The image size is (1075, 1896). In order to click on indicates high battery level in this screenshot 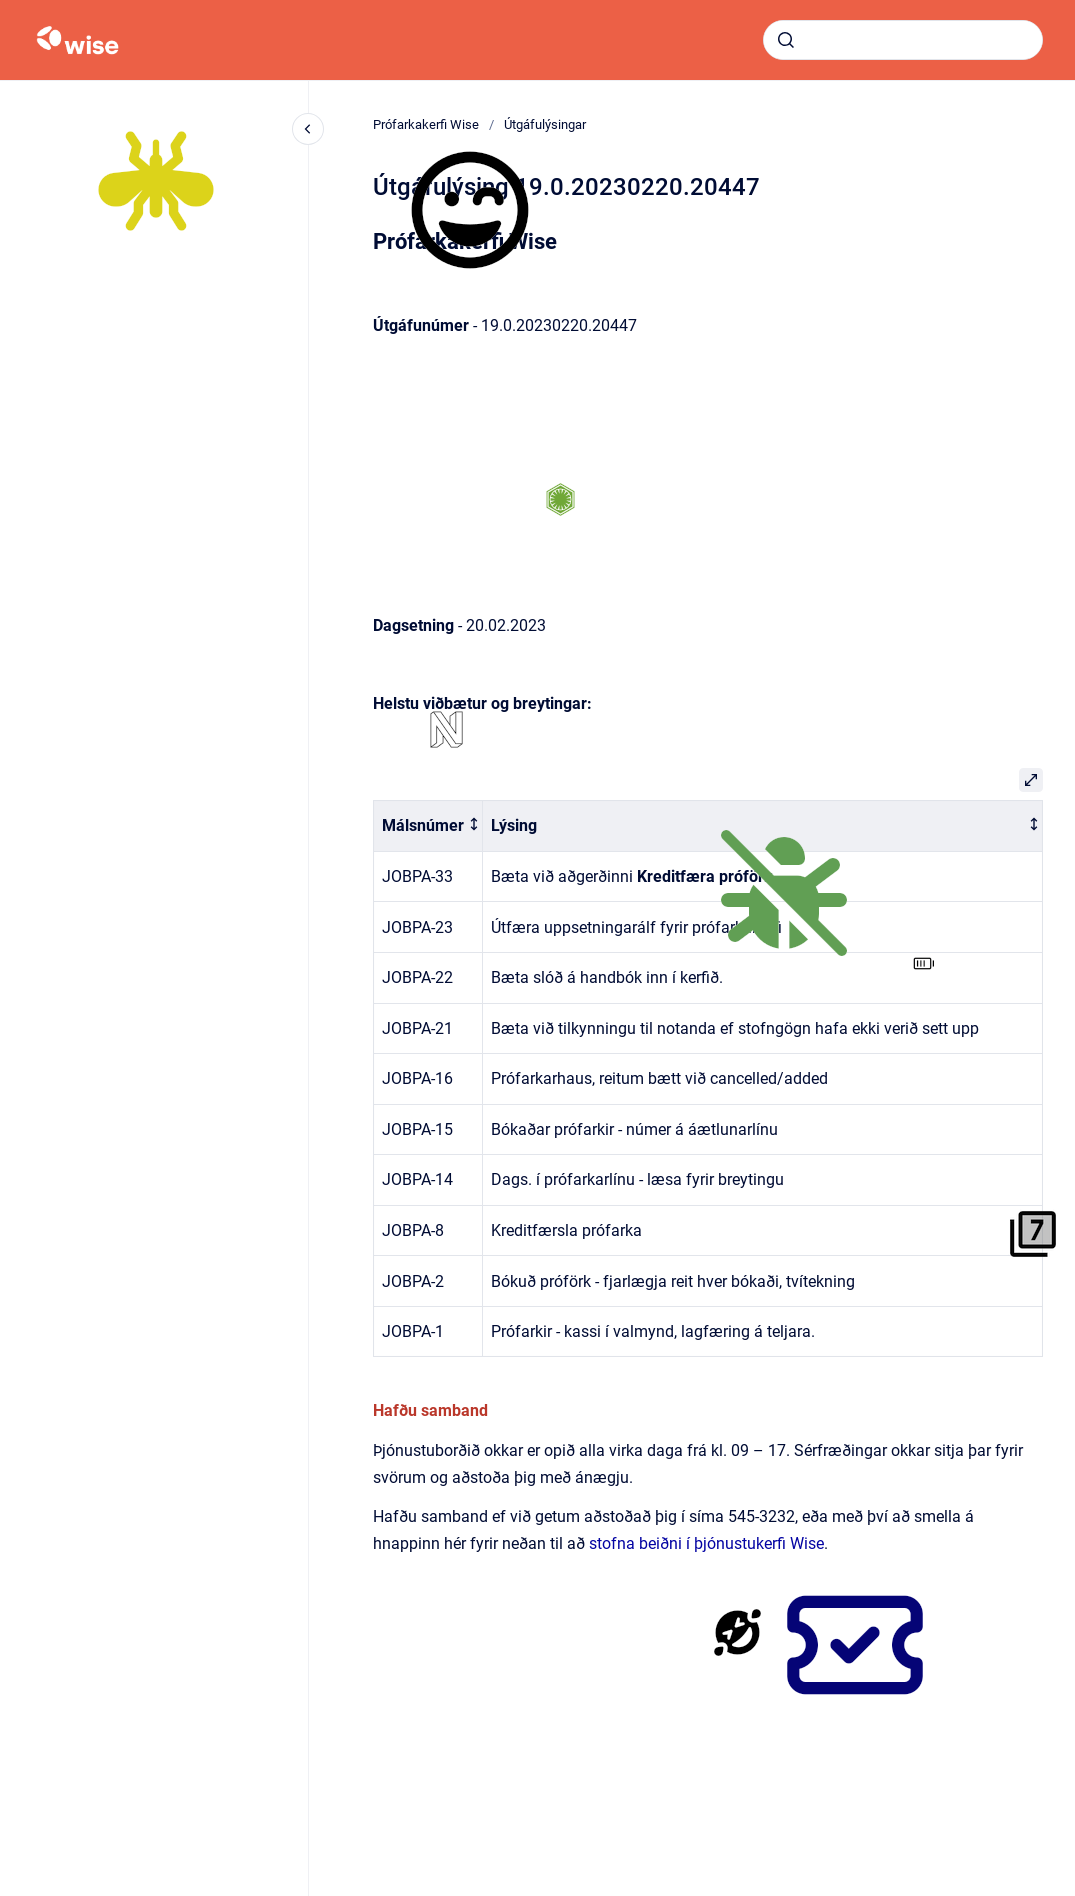, I will do `click(923, 963)`.